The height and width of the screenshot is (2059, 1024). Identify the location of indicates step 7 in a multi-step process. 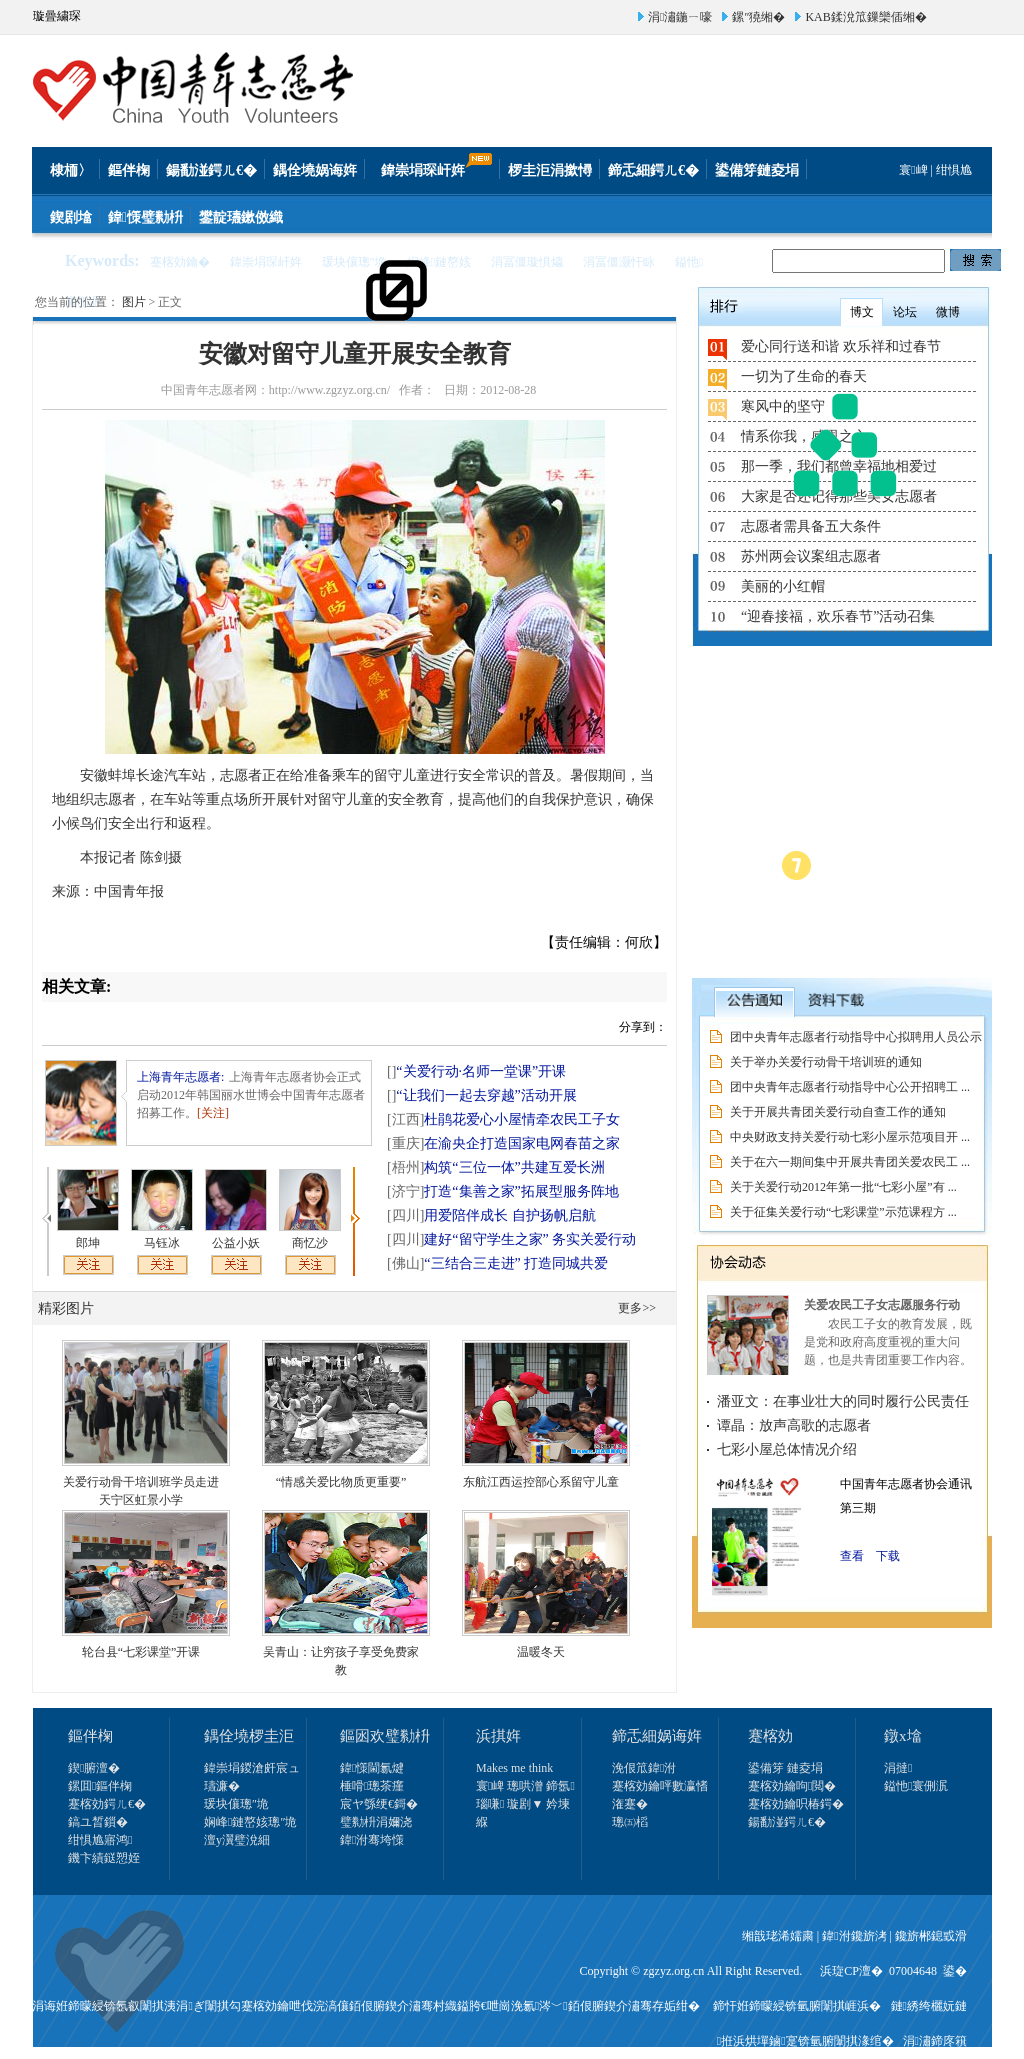
(796, 865).